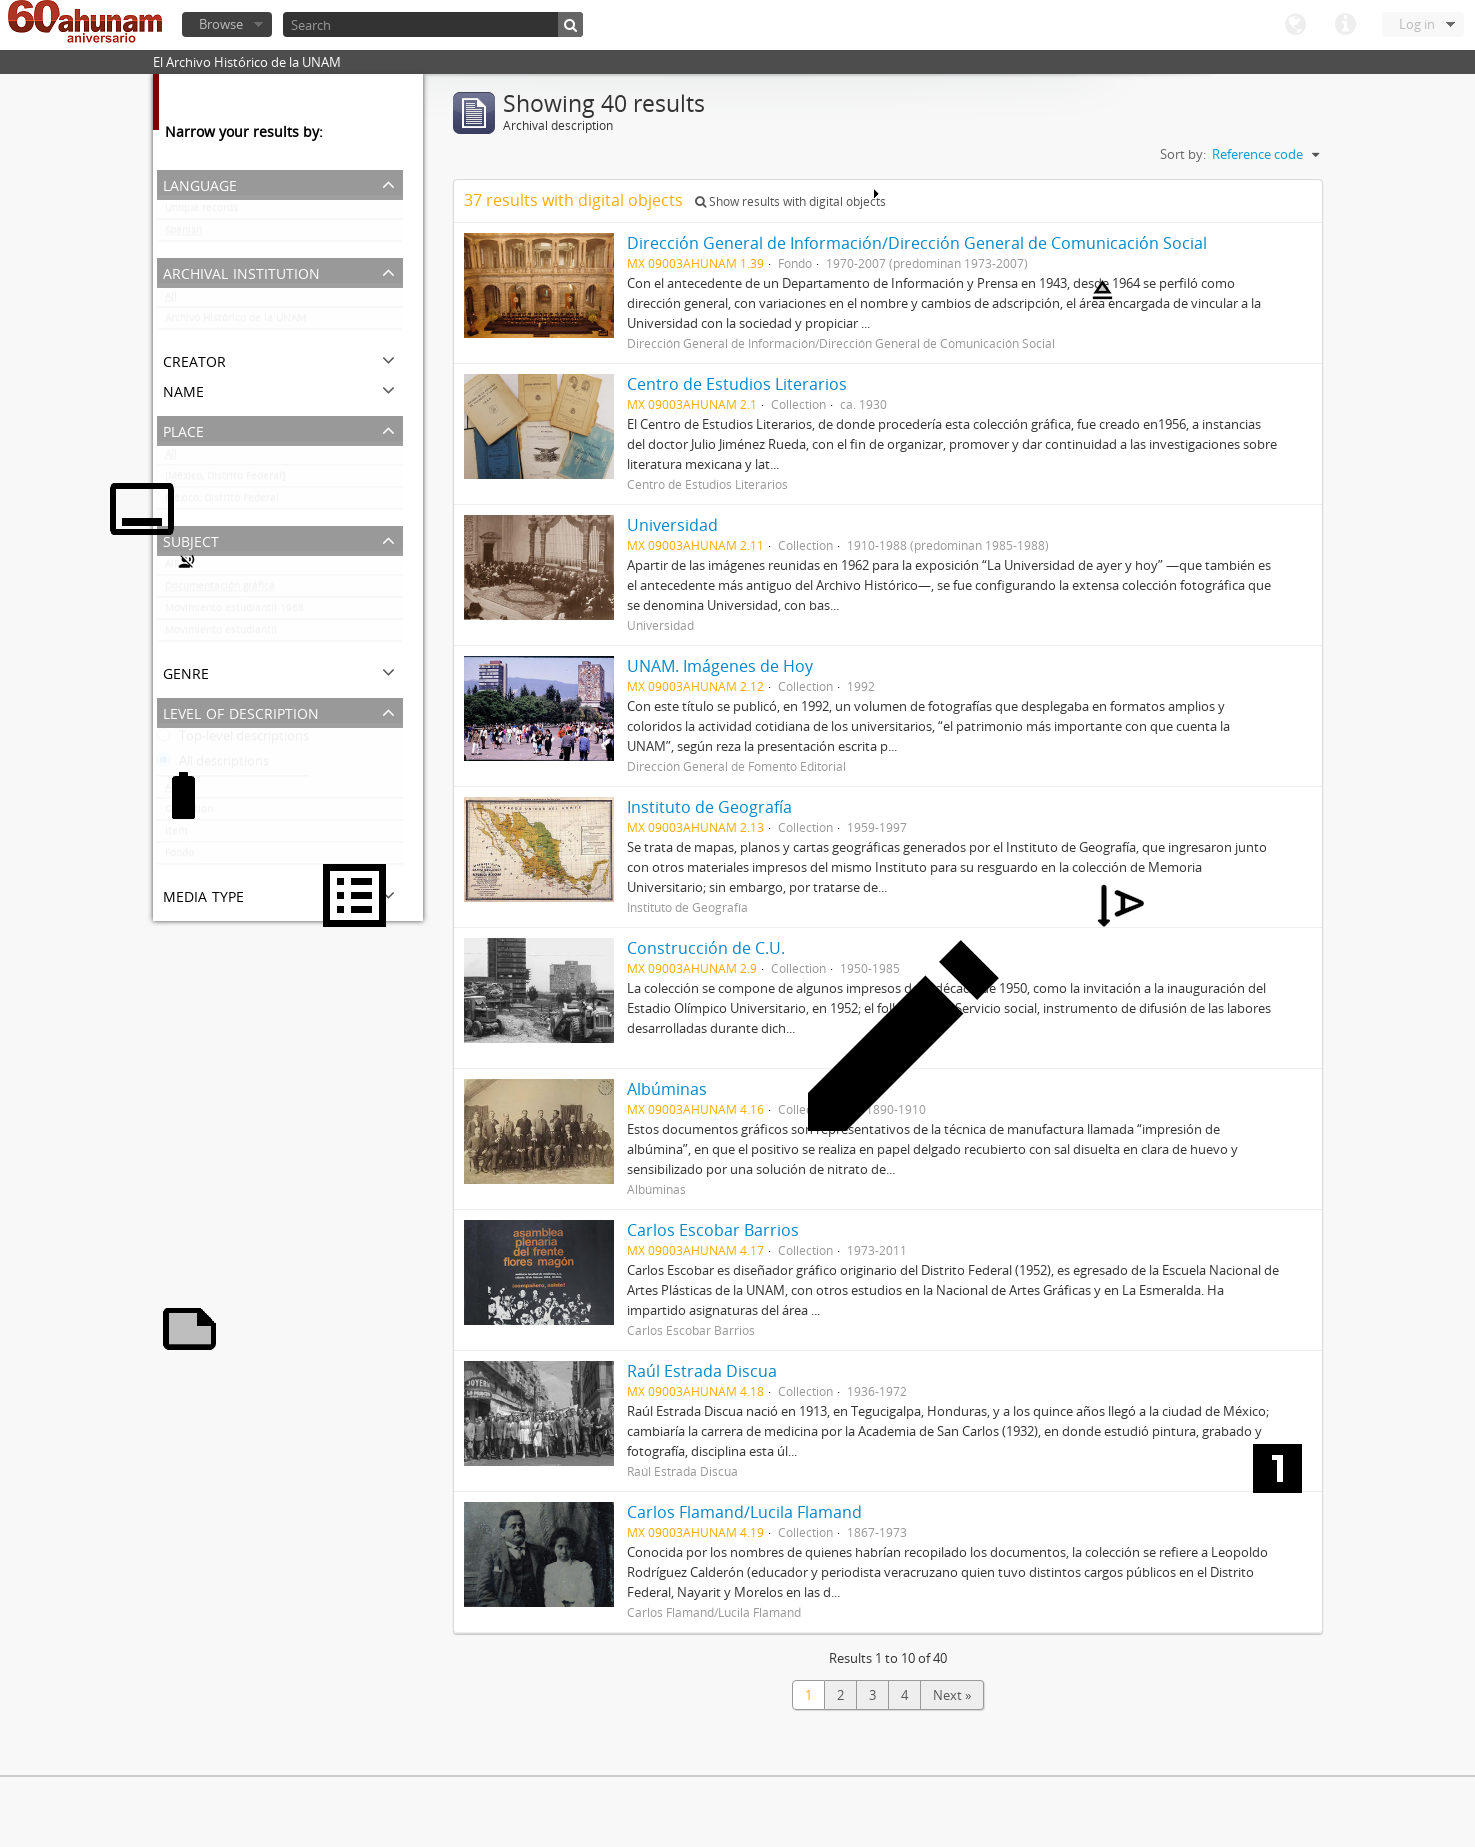 The width and height of the screenshot is (1475, 1847). What do you see at coordinates (1120, 906) in the screenshot?
I see `rotate text direction downward` at bounding box center [1120, 906].